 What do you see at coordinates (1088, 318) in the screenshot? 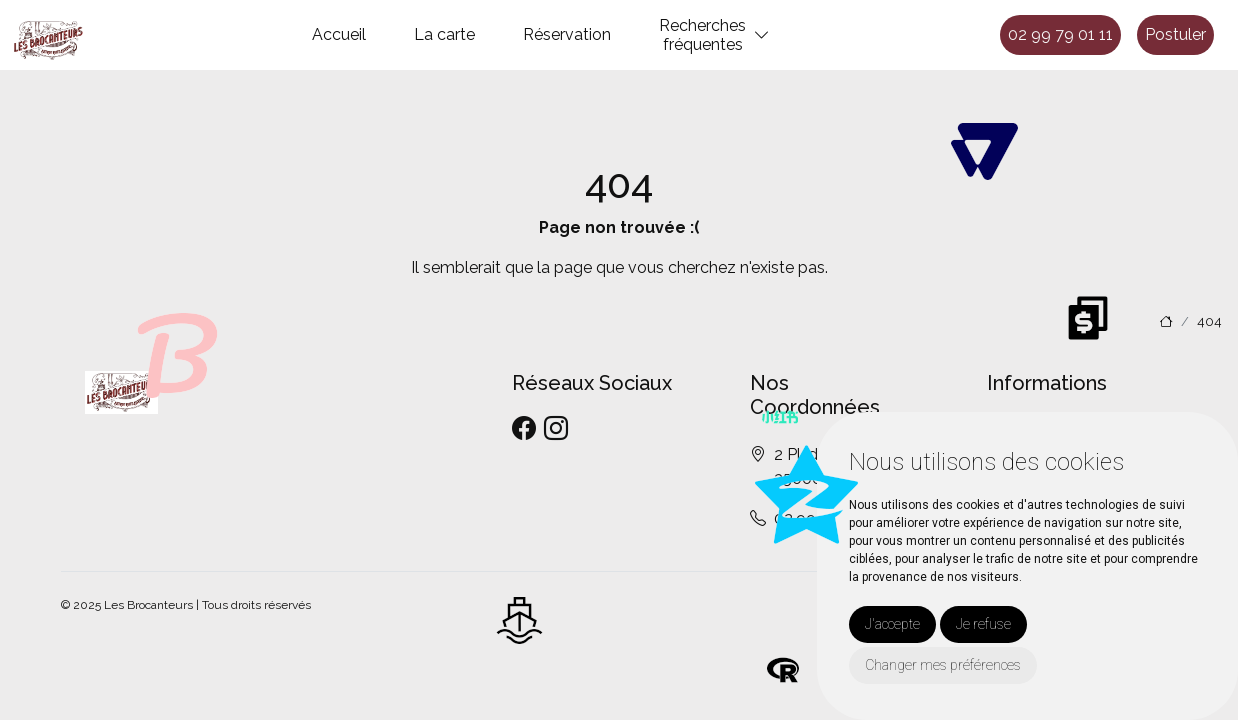
I see `view currency or financial documents` at bounding box center [1088, 318].